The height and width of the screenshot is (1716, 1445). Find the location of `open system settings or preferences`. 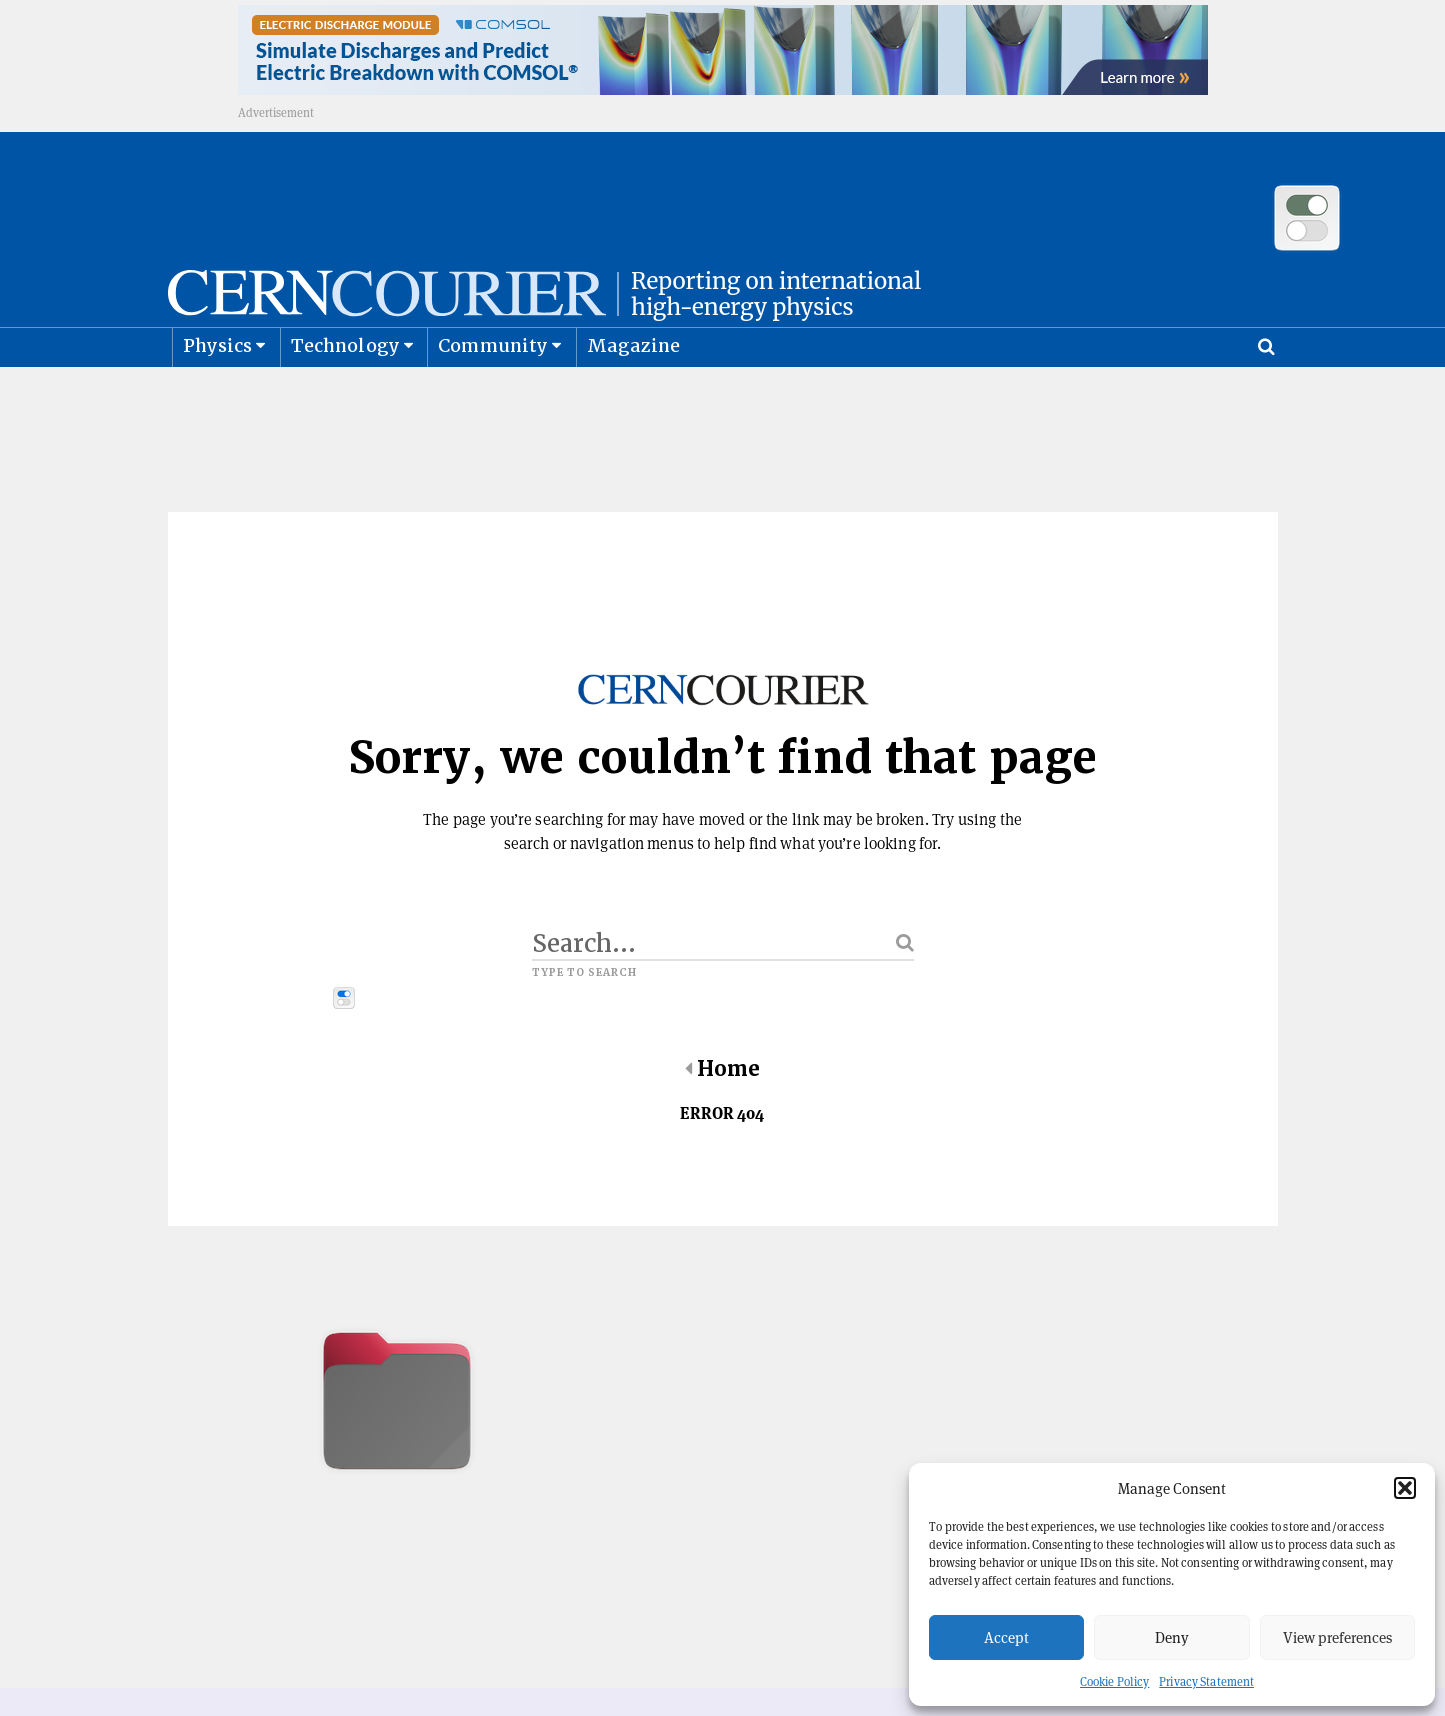

open system settings or preferences is located at coordinates (1307, 218).